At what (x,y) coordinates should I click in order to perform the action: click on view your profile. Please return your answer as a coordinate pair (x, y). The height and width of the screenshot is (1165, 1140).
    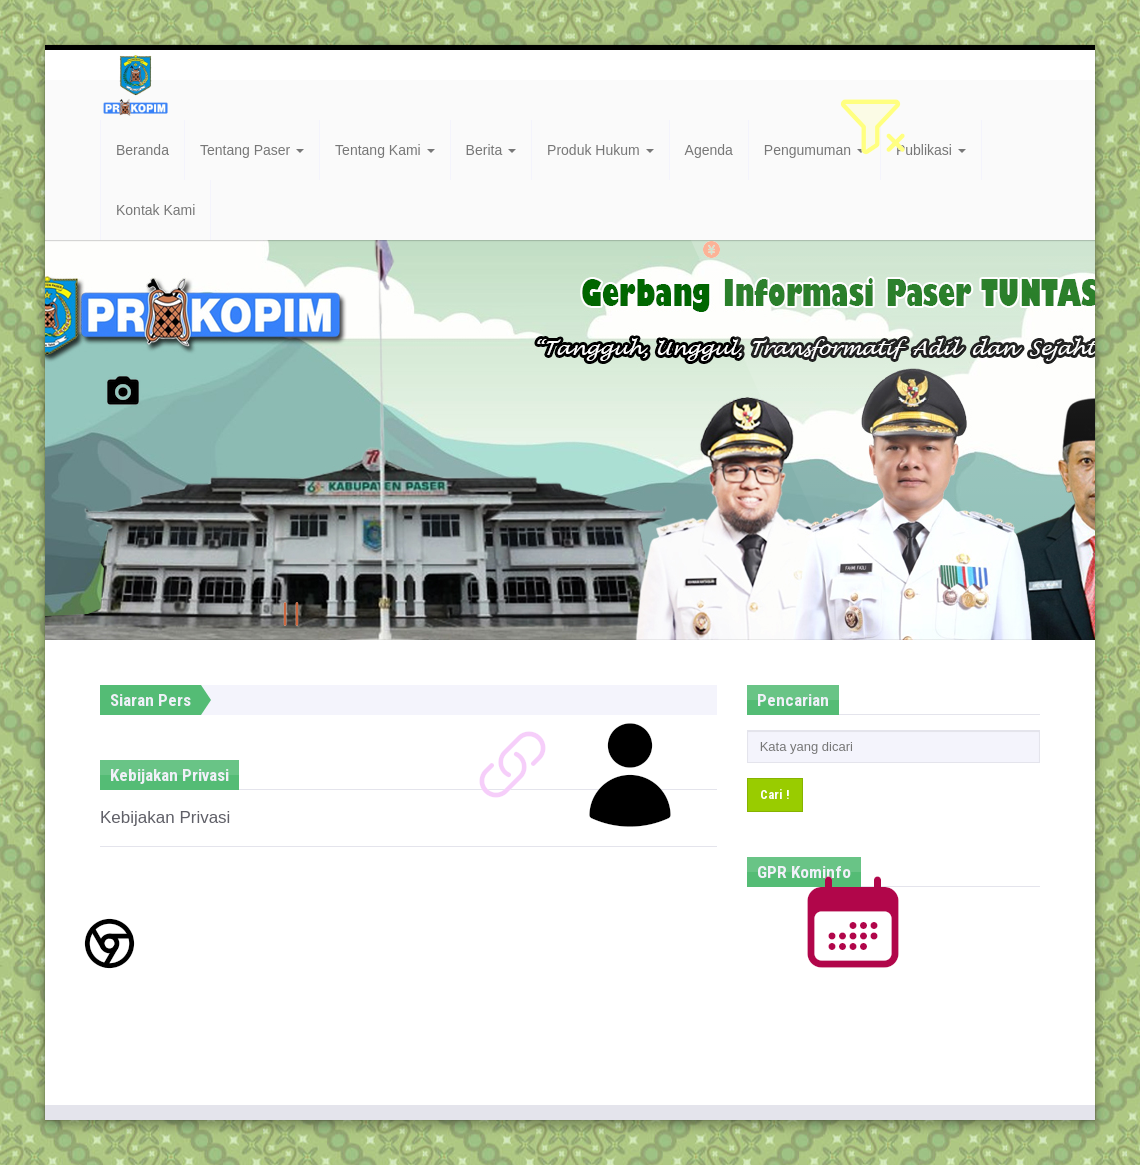
    Looking at the image, I should click on (630, 775).